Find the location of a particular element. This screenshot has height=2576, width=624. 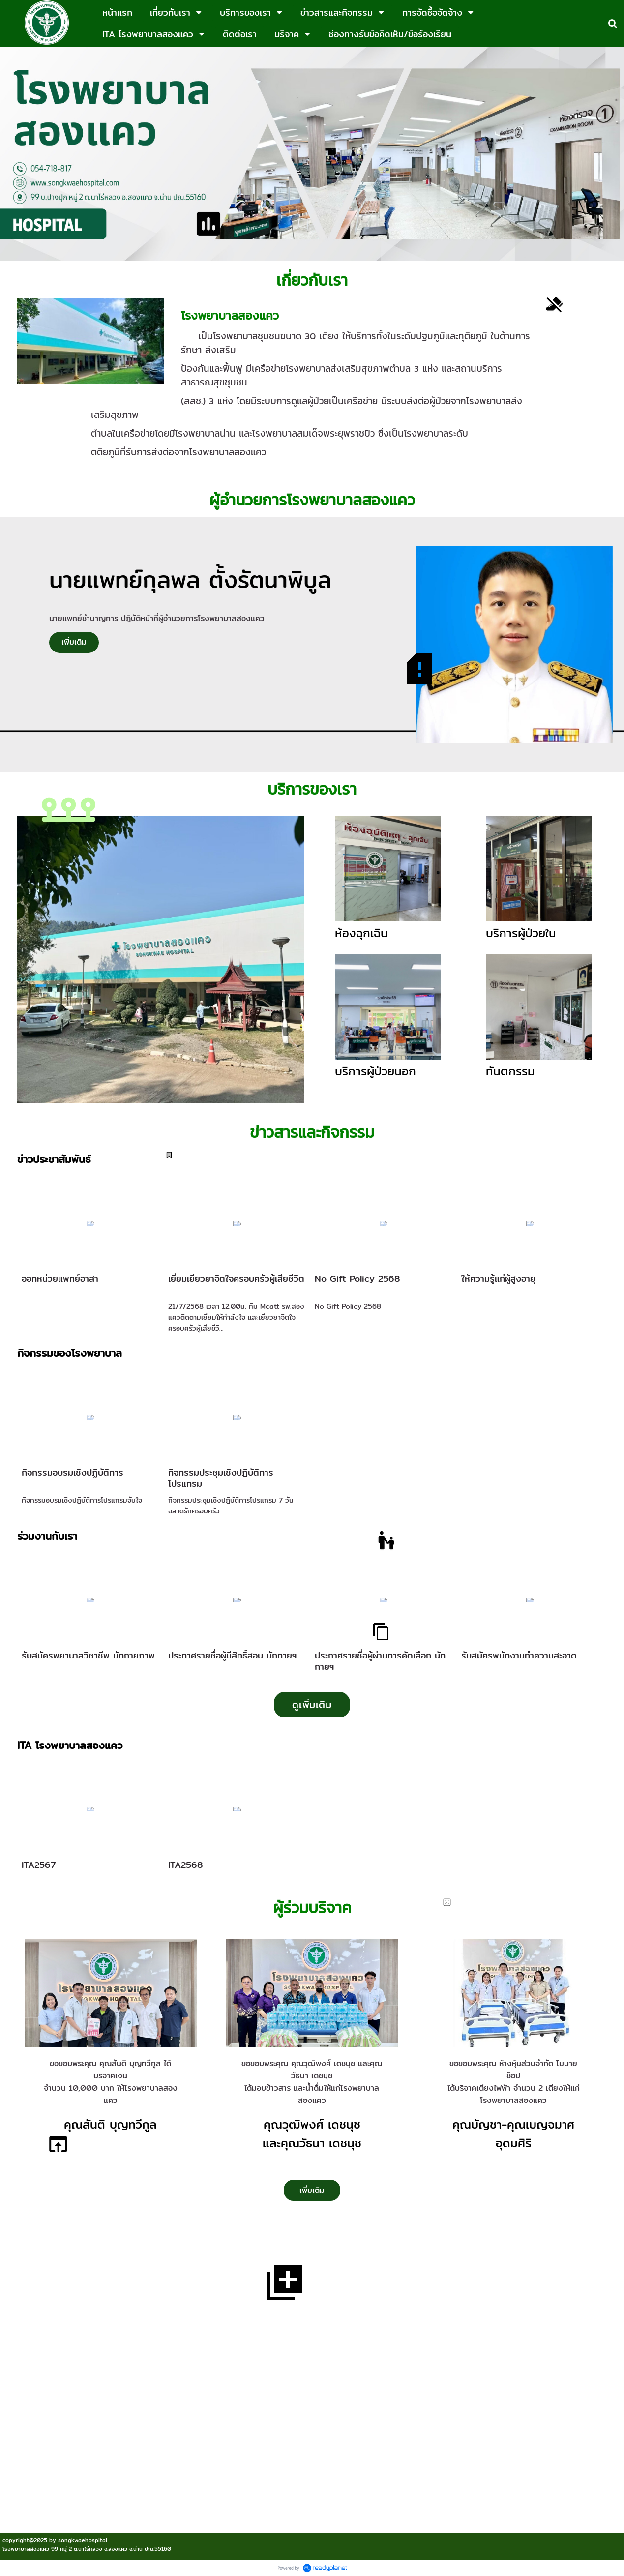

sd card error or storage issue detected is located at coordinates (419, 669).